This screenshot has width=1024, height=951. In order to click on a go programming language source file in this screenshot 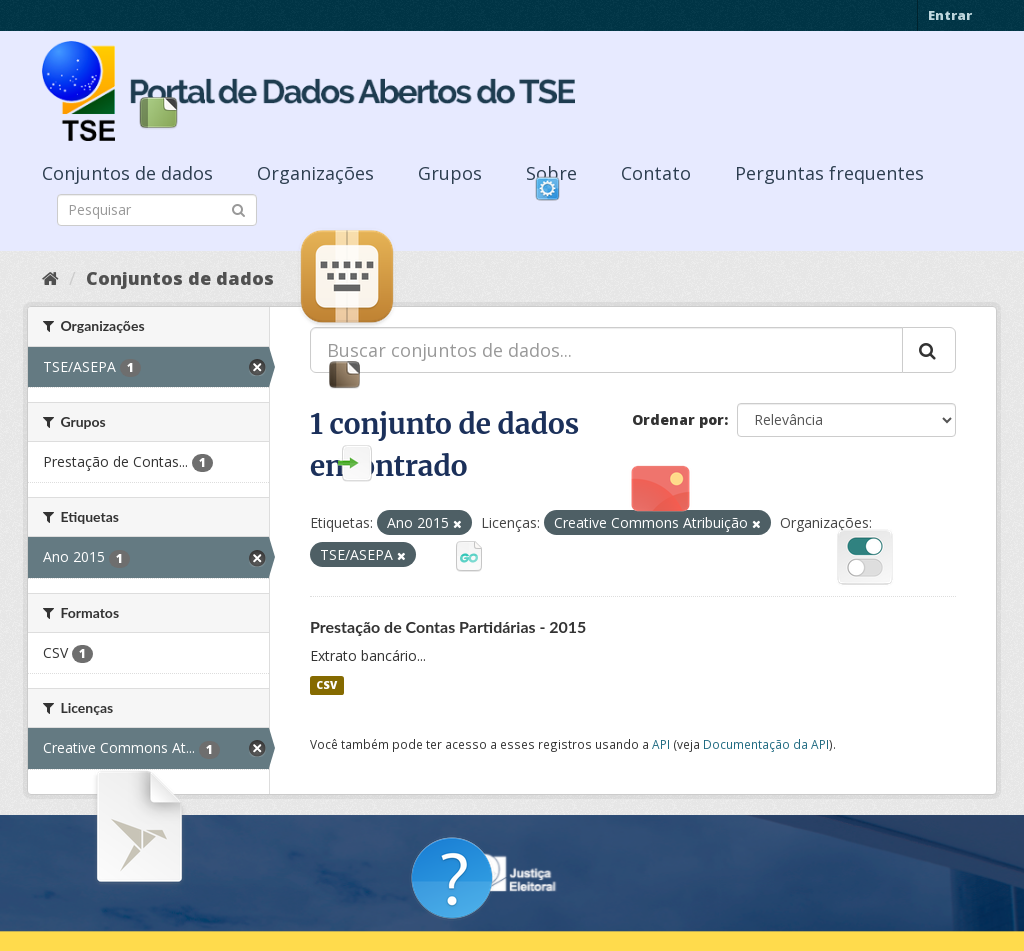, I will do `click(469, 556)`.